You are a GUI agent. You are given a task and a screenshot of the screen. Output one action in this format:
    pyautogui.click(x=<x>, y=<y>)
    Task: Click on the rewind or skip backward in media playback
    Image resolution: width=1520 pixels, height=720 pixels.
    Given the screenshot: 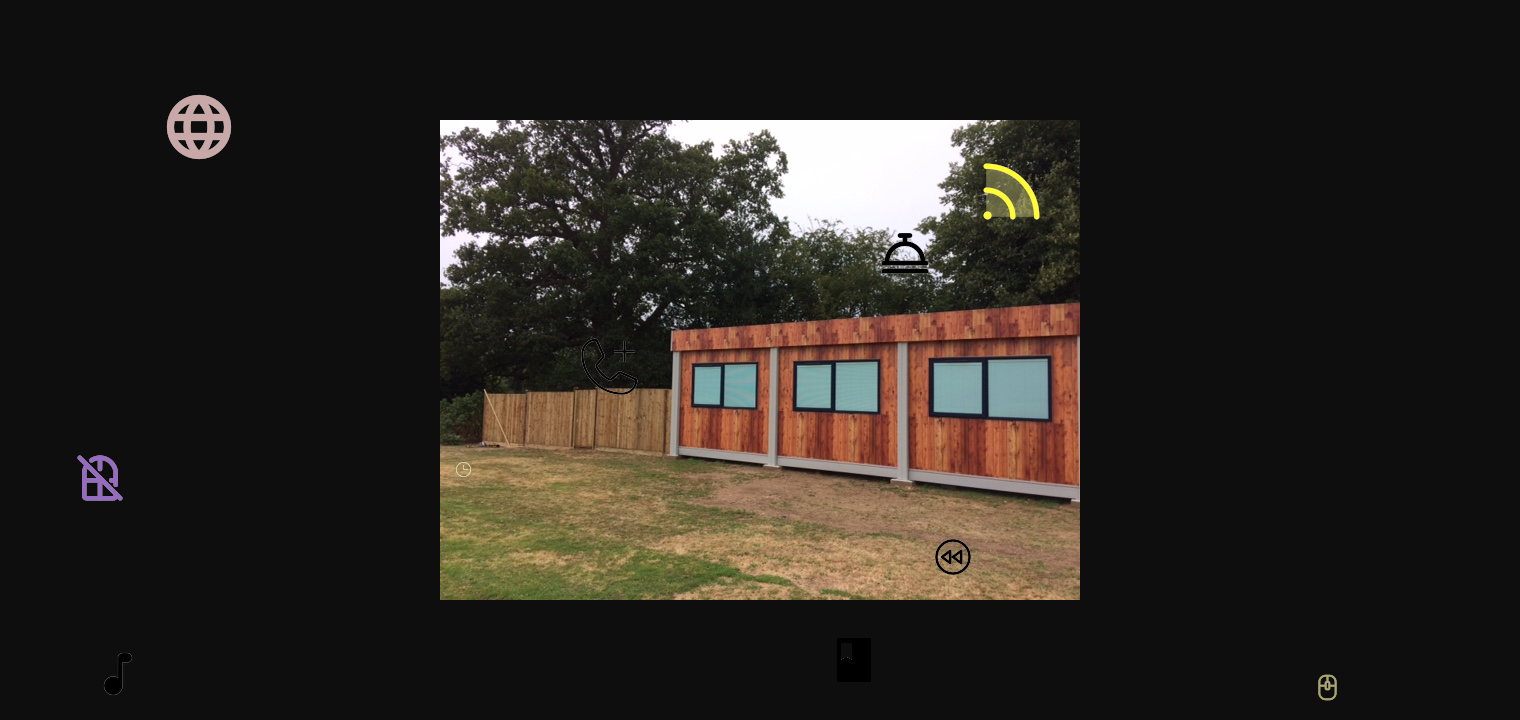 What is the action you would take?
    pyautogui.click(x=953, y=557)
    